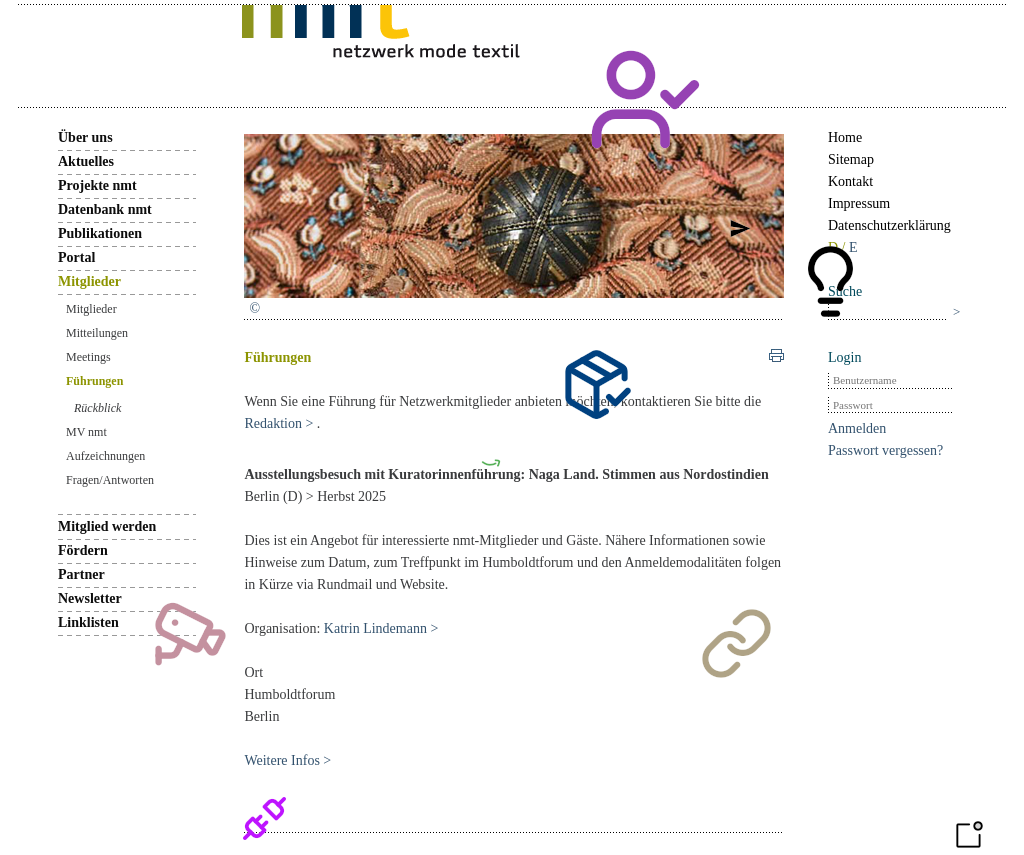 This screenshot has width=1024, height=855. Describe the element at coordinates (191, 632) in the screenshot. I see `access security camera feed` at that location.